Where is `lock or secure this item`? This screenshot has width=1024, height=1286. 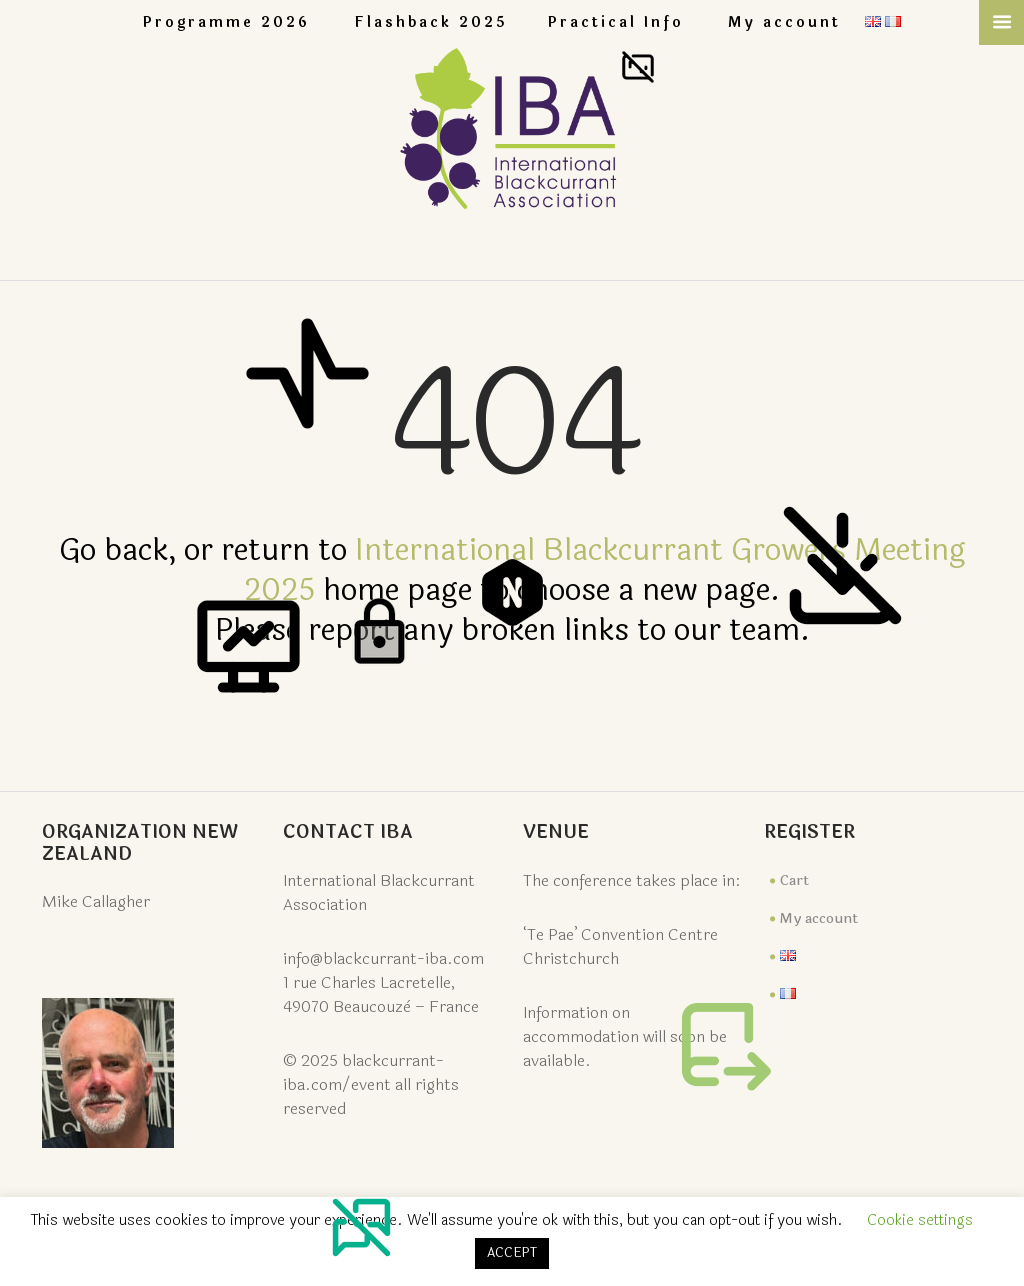 lock or secure this item is located at coordinates (379, 632).